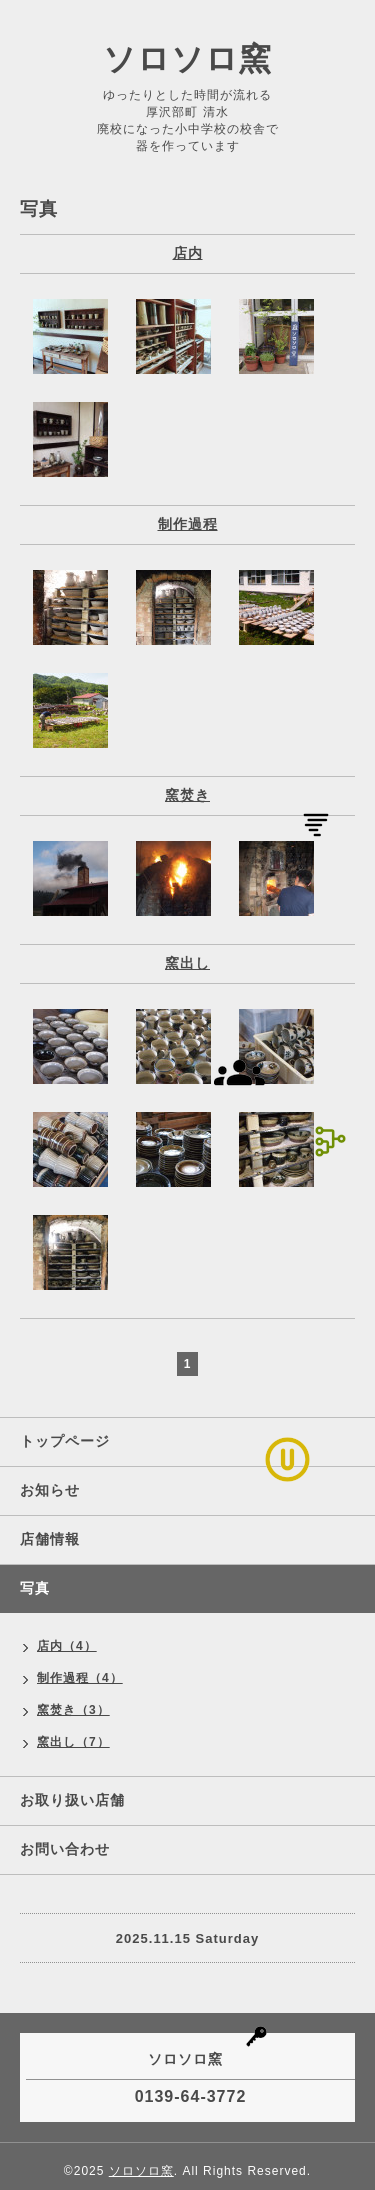  I want to click on view or manage groups, so click(239, 1072).